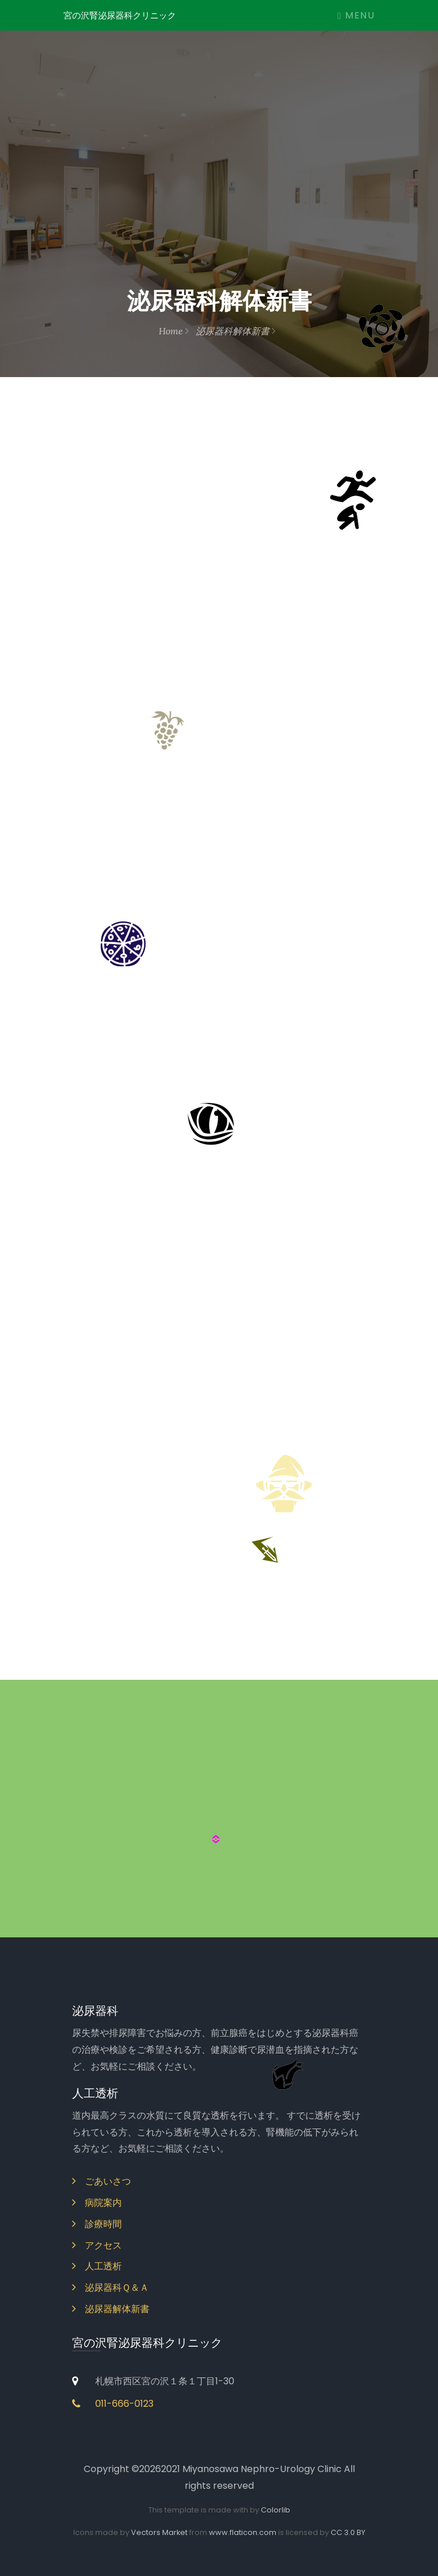 Image resolution: width=438 pixels, height=2576 pixels. Describe the element at coordinates (168, 730) in the screenshot. I see `select grapes as a food or ingredient item` at that location.